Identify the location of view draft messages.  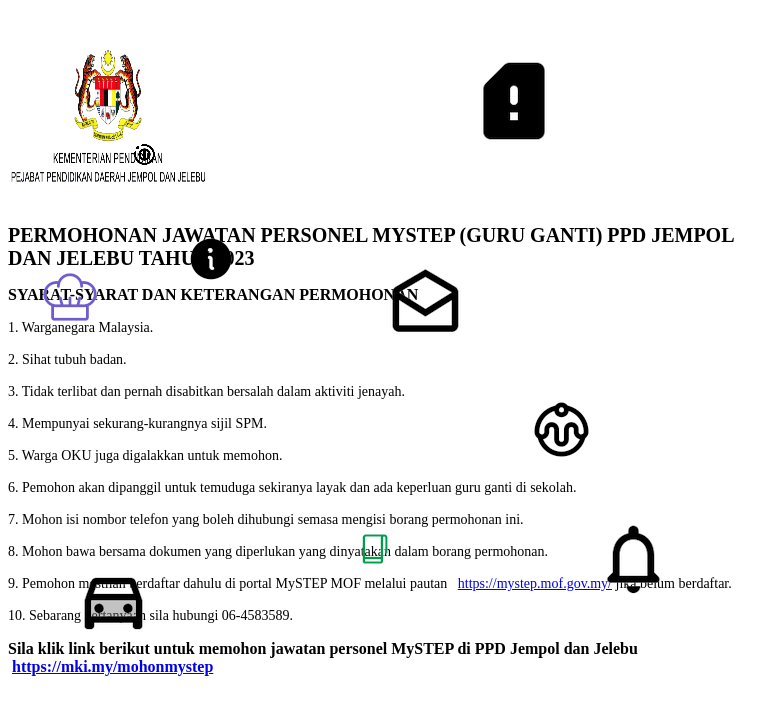
(425, 305).